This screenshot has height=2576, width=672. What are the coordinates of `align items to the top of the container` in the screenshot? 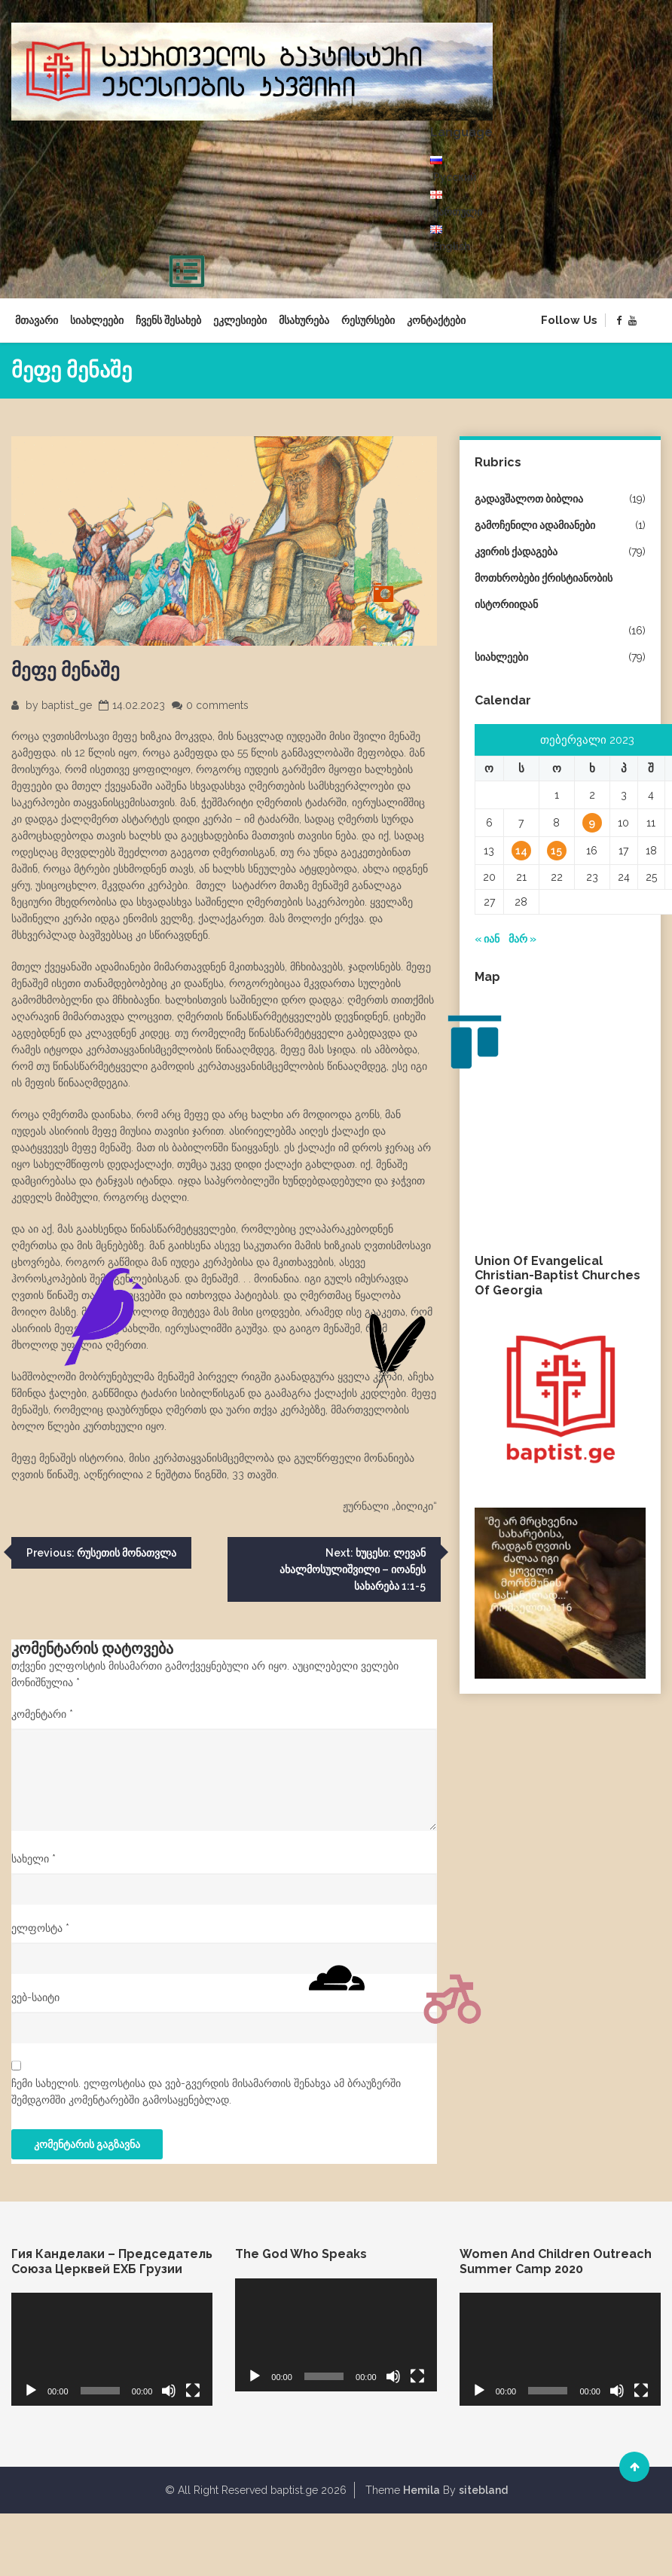 It's located at (475, 1042).